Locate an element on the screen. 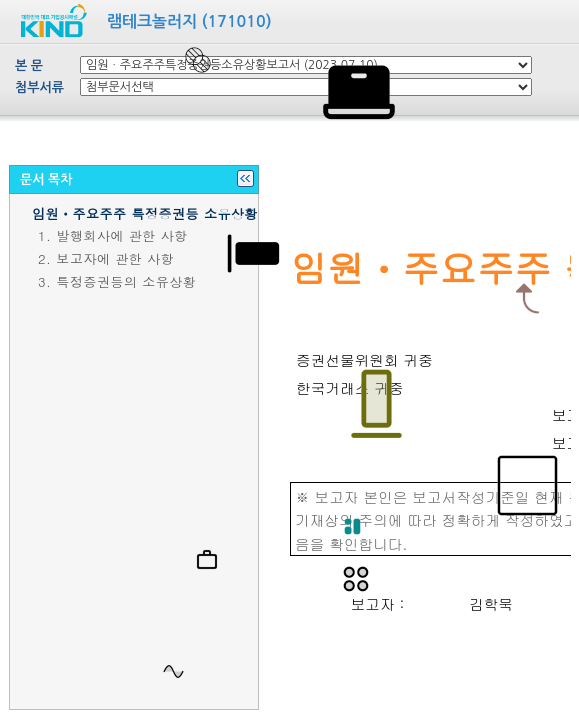 The height and width of the screenshot is (720, 579). open app grid or menu is located at coordinates (356, 579).